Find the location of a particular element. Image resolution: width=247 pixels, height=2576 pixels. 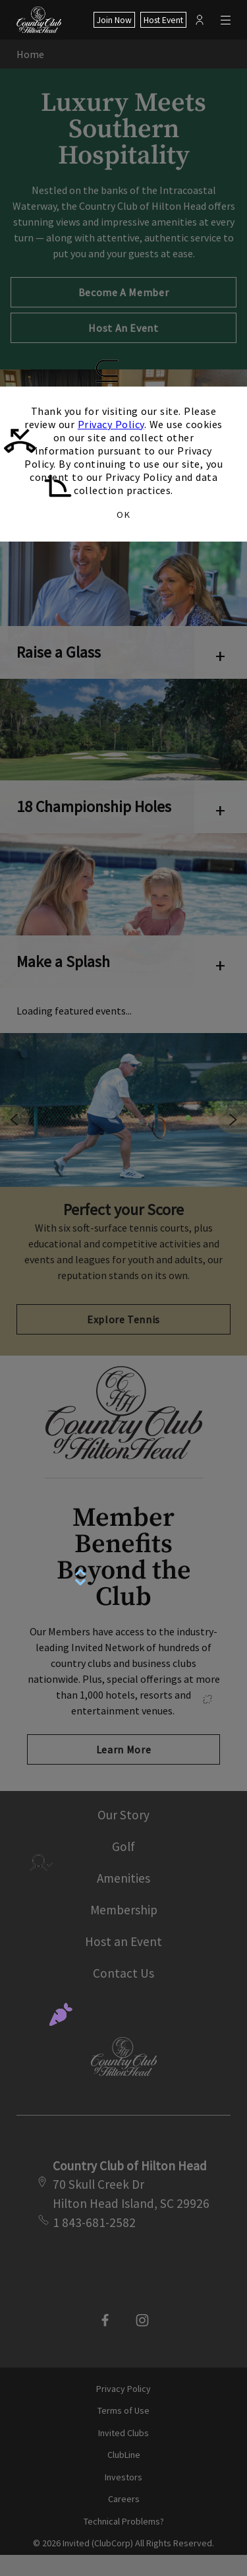

indicates a subset relationship in mathematical or set operations is located at coordinates (107, 370).